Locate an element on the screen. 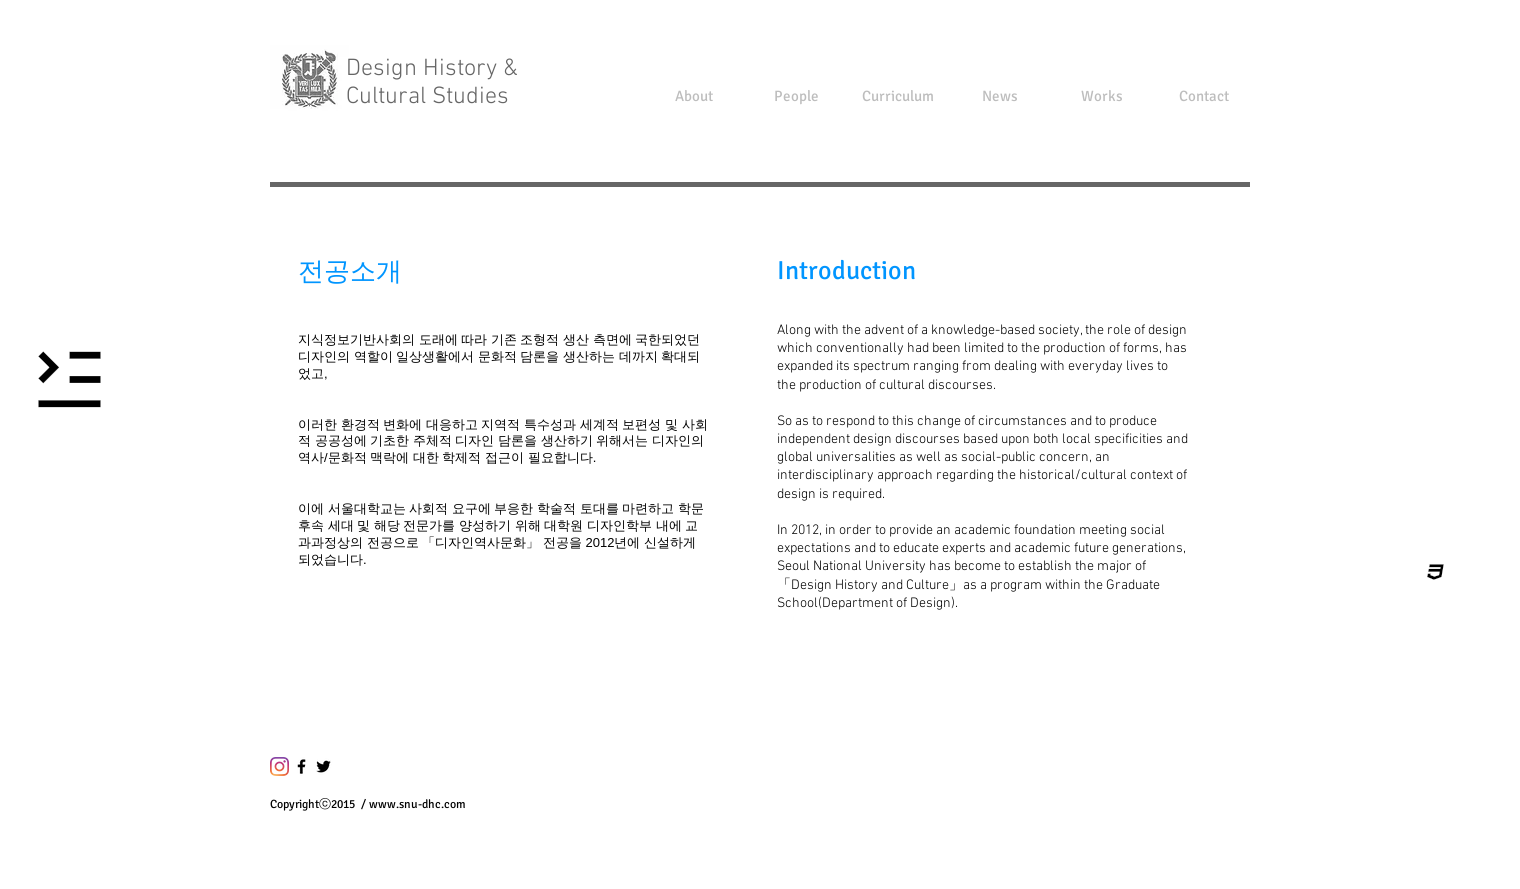  collapse the sidebar menu is located at coordinates (69, 379).